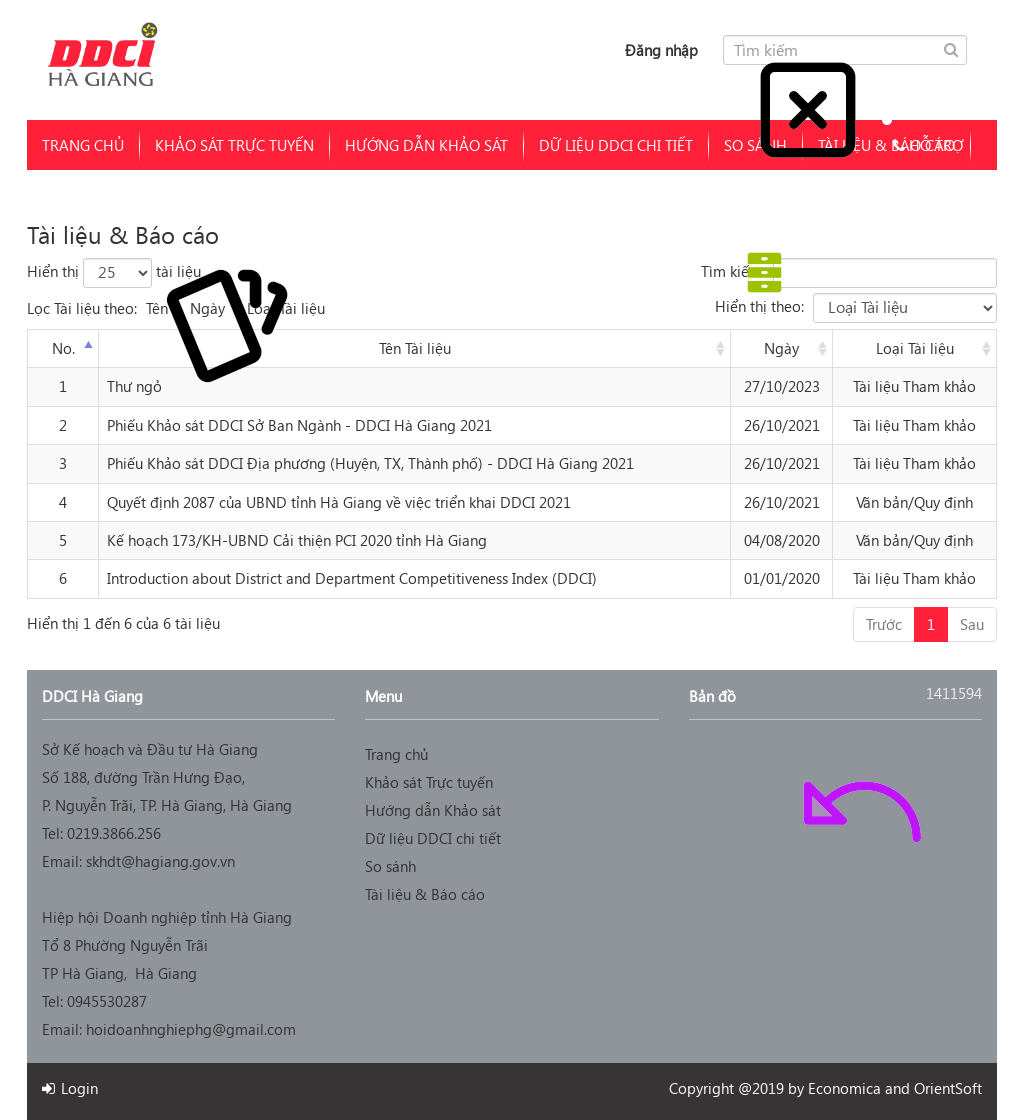 This screenshot has height=1120, width=1024. What do you see at coordinates (864, 807) in the screenshot?
I see `undo previous action` at bounding box center [864, 807].